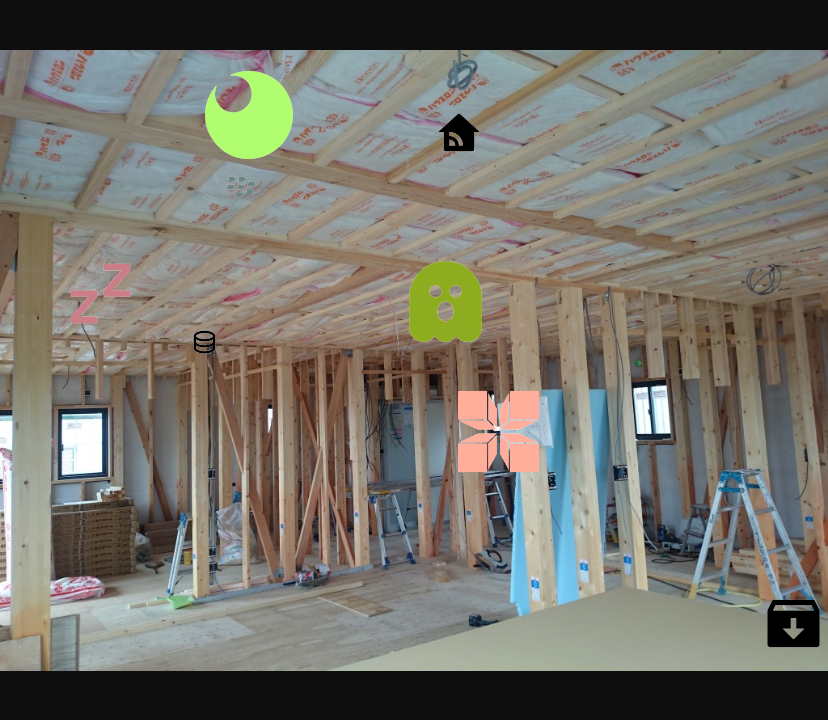 Image resolution: width=828 pixels, height=720 pixels. I want to click on blackberry brand logo, so click(241, 187).